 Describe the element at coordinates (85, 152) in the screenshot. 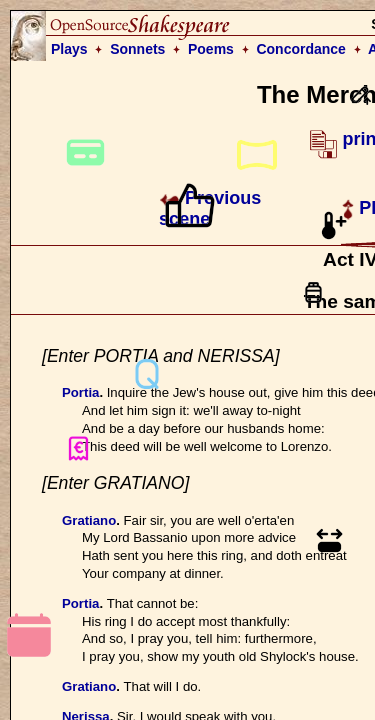

I see `manage payment methods` at that location.